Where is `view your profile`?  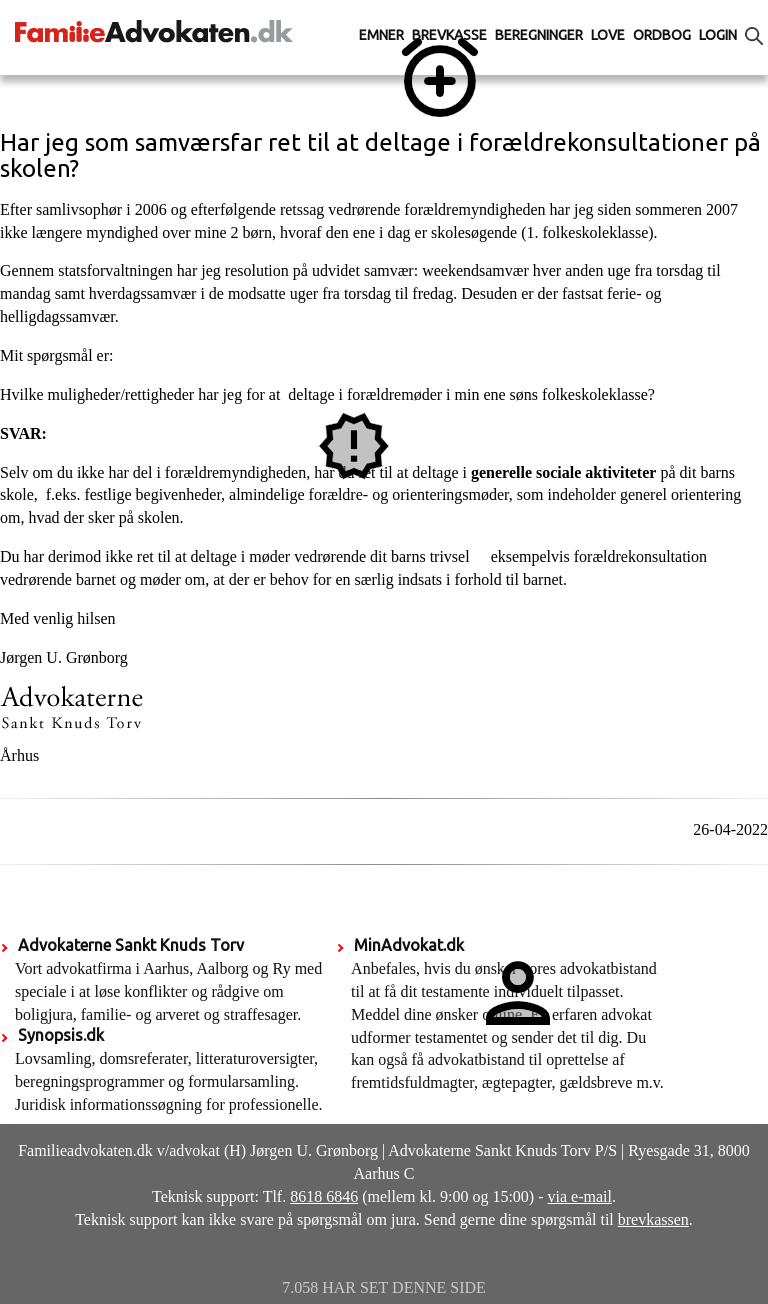
view your profile is located at coordinates (518, 993).